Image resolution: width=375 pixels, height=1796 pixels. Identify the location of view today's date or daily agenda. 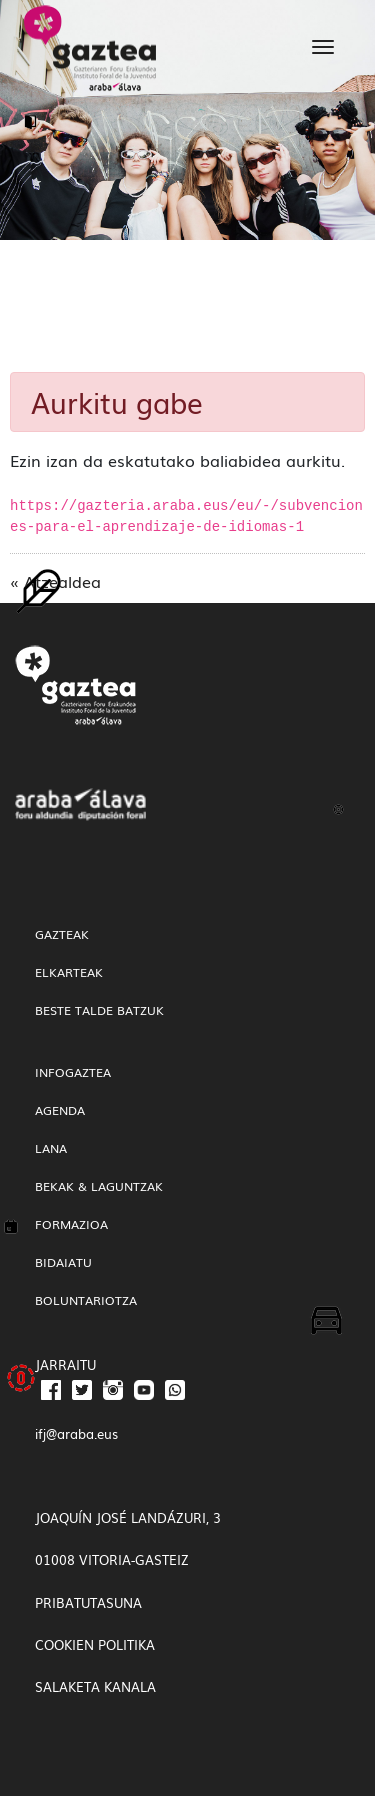
(11, 1227).